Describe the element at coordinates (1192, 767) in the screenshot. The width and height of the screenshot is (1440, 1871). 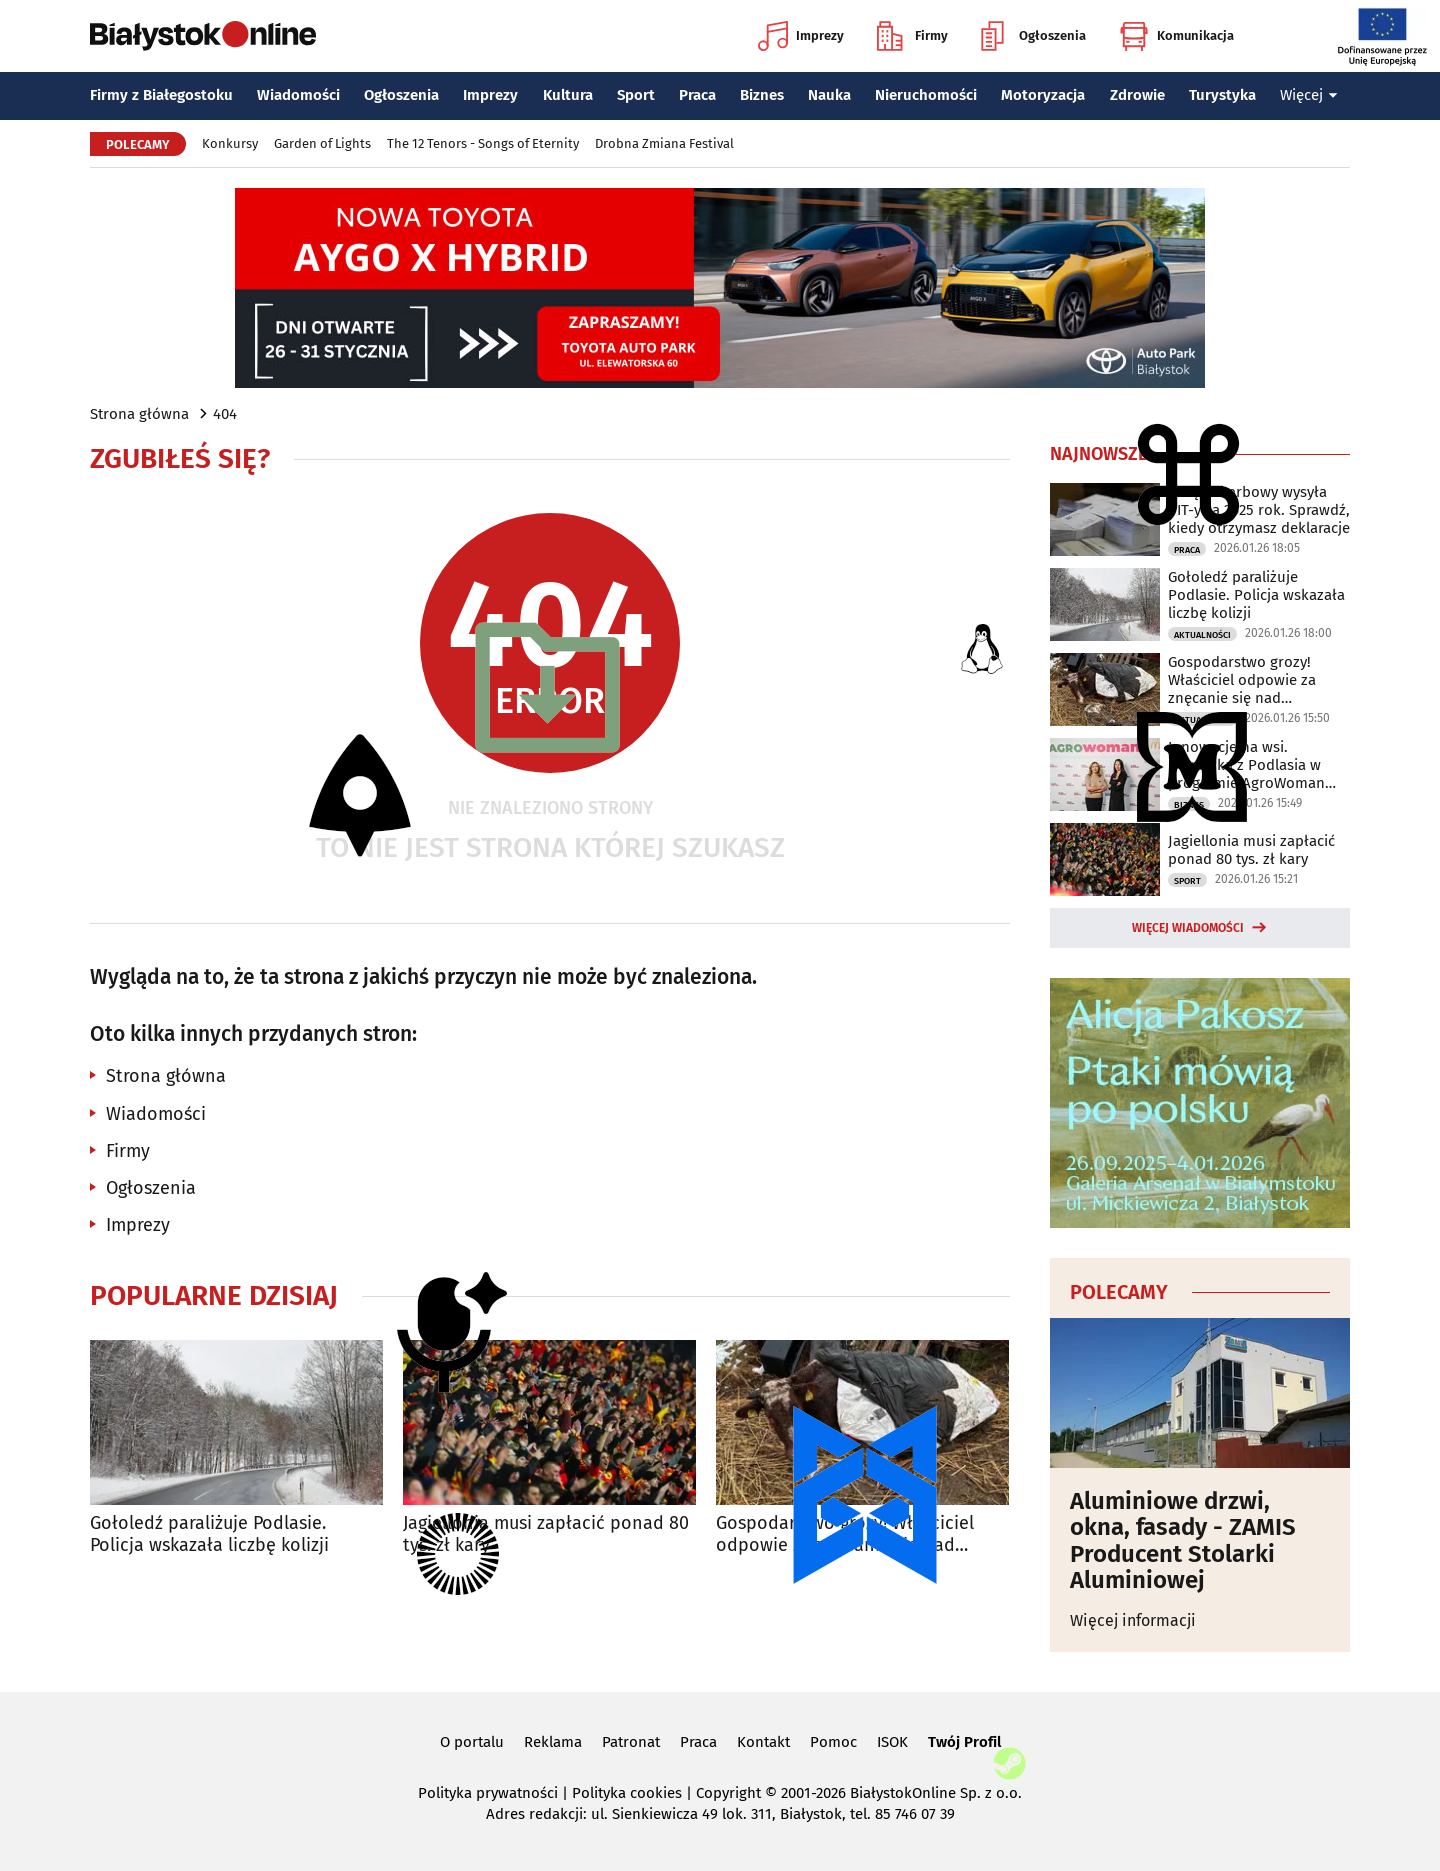
I see `müller brand logo` at that location.